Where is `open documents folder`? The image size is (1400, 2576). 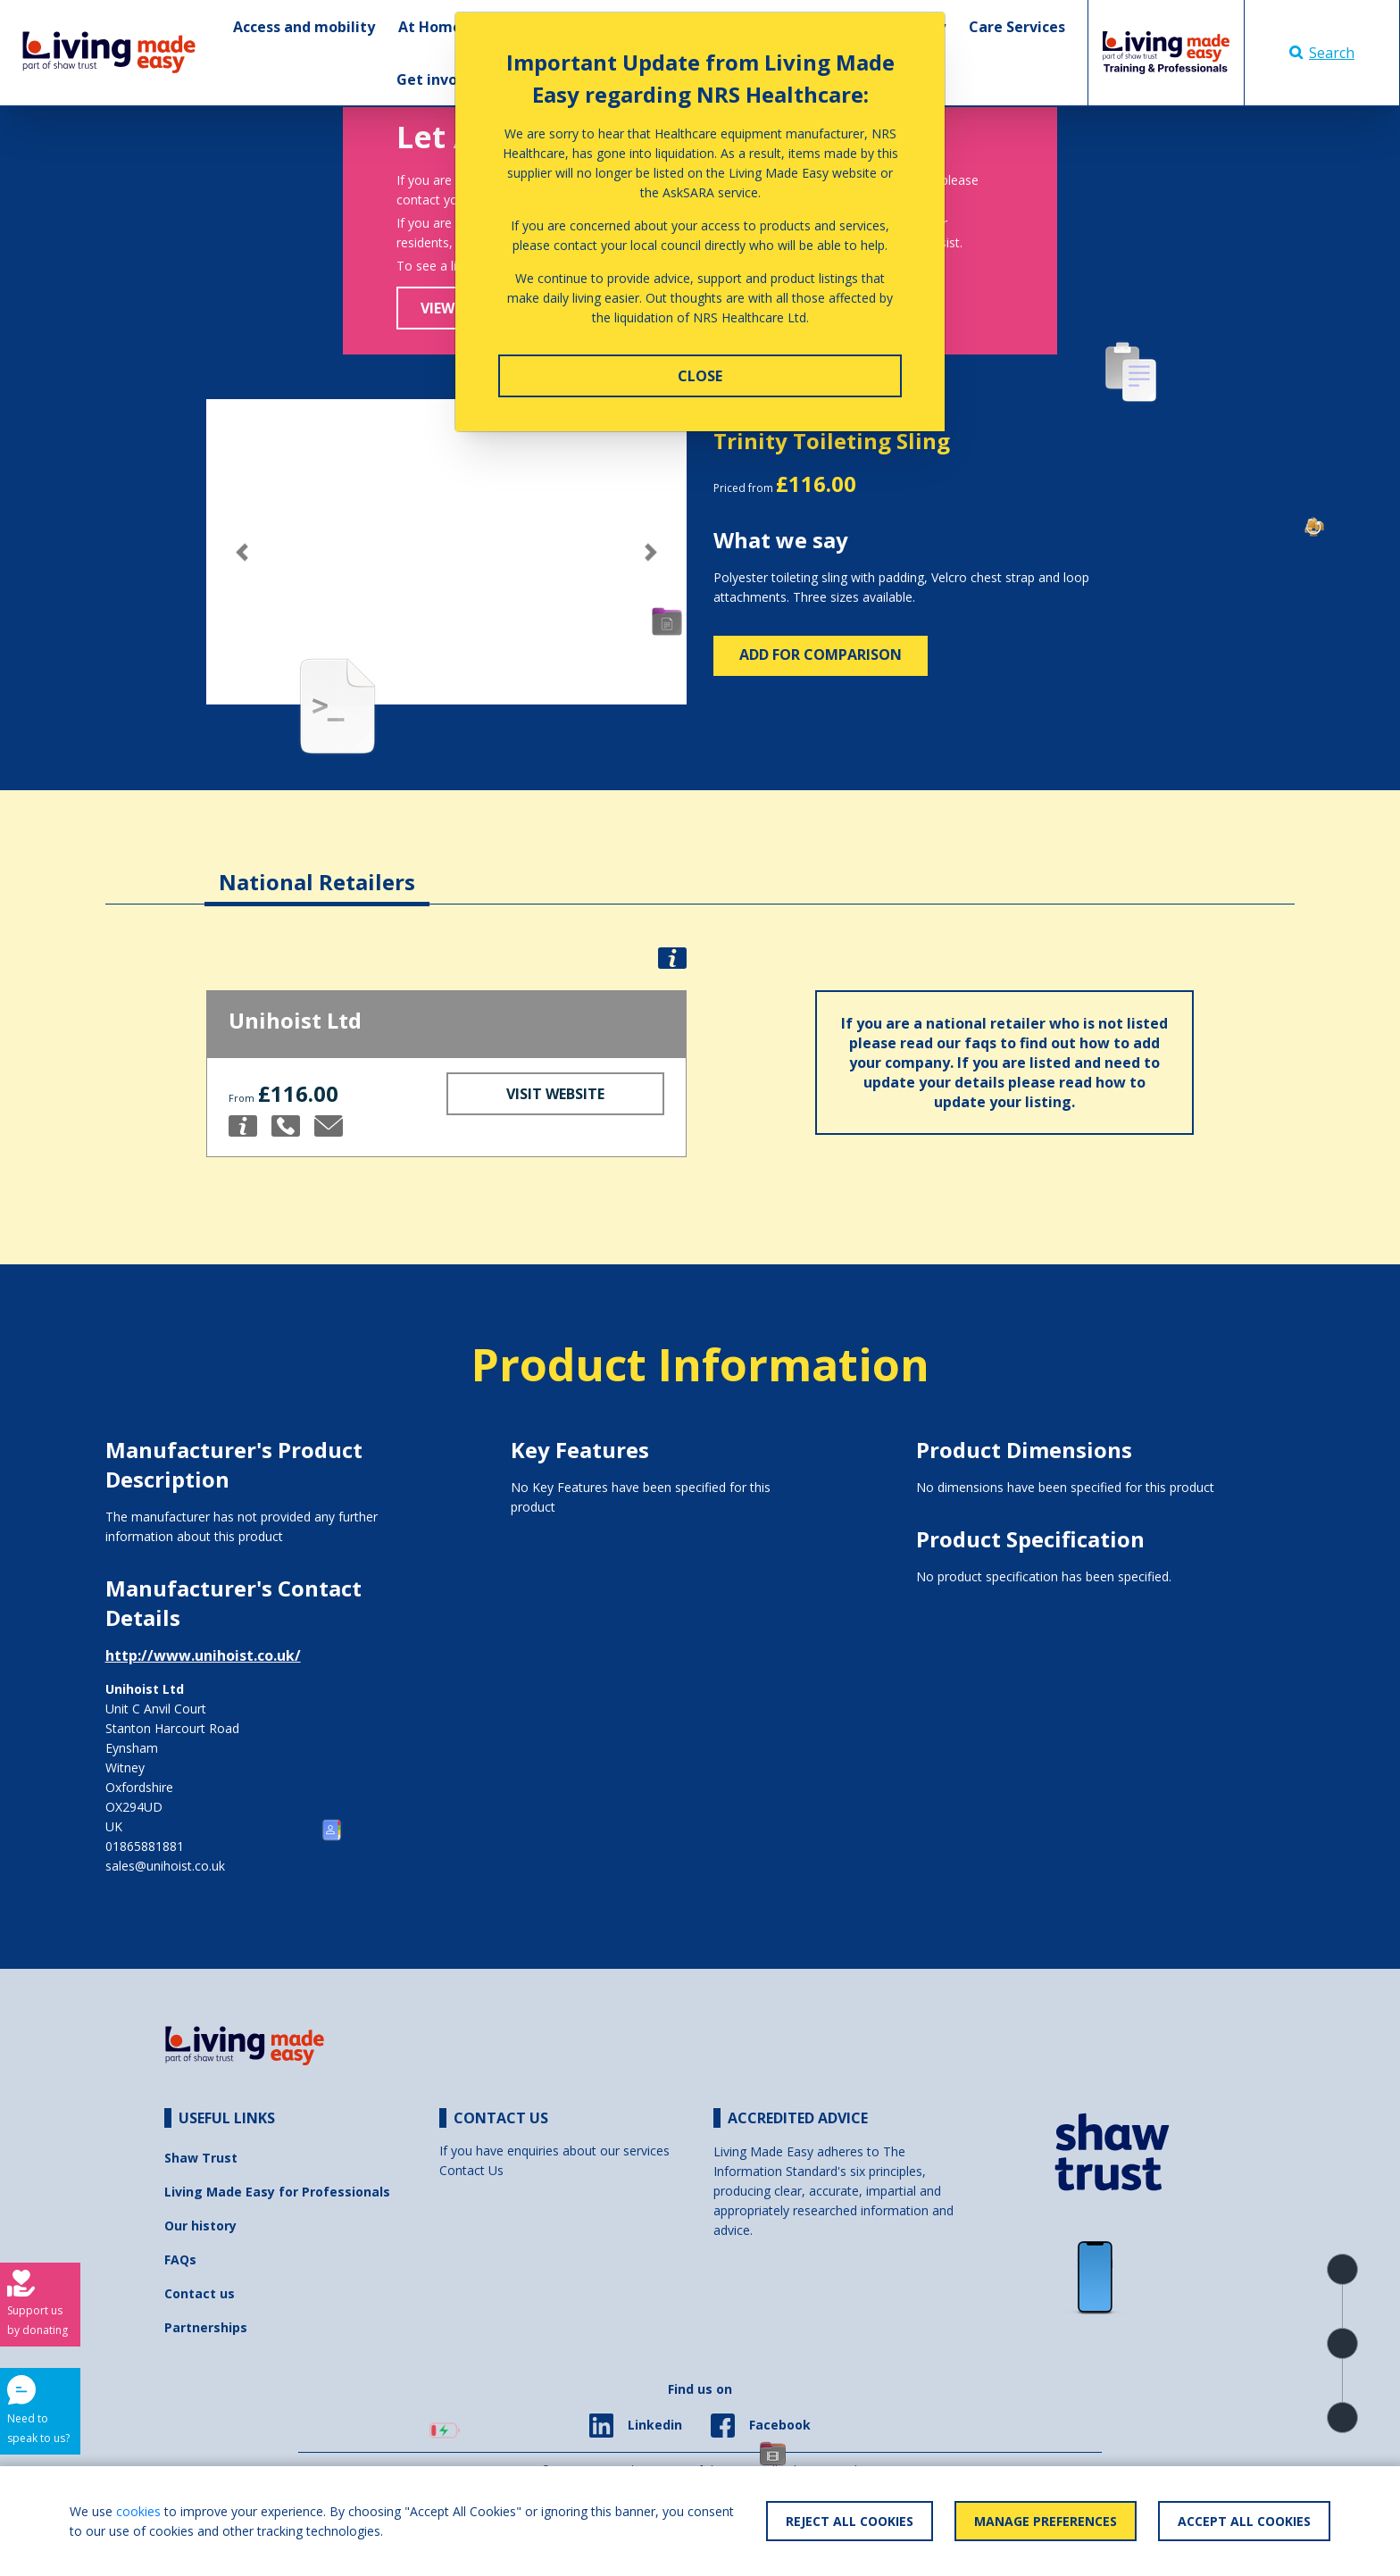
open documents folder is located at coordinates (667, 621).